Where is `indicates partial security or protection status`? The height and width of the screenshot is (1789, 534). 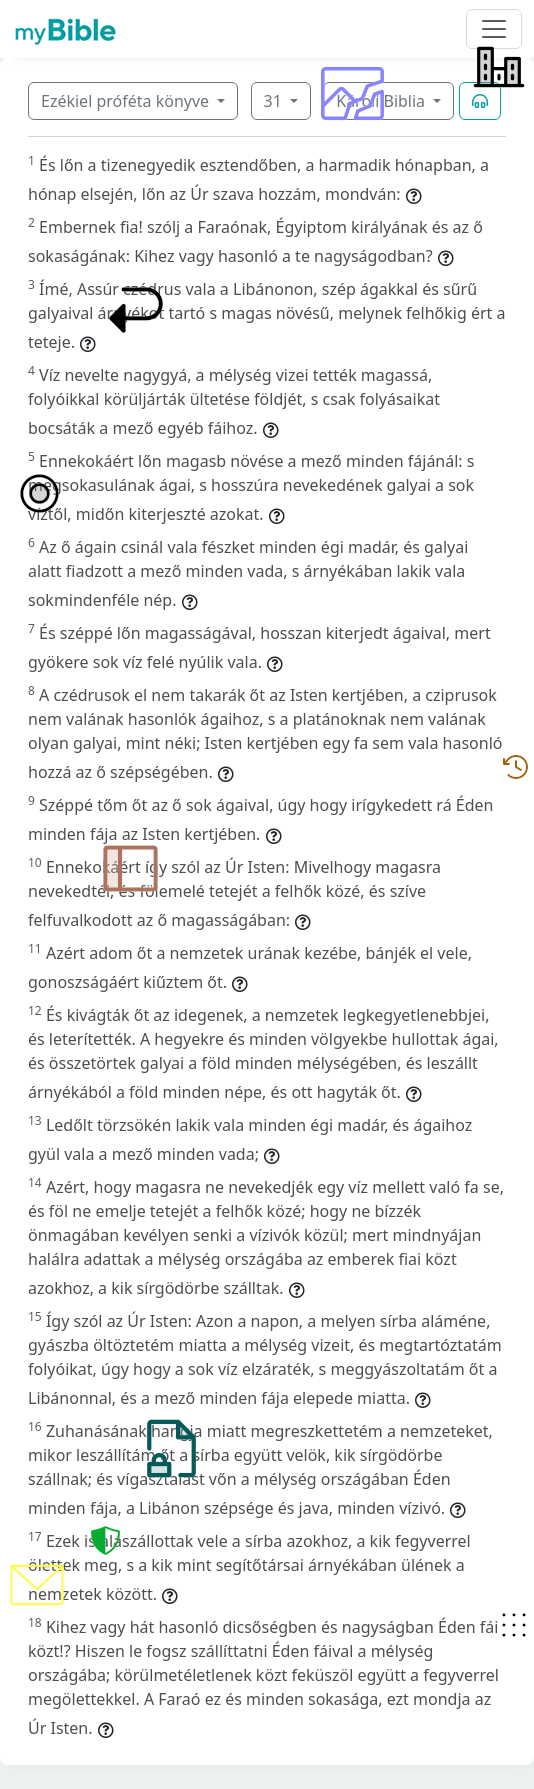 indicates partial security or protection status is located at coordinates (105, 1540).